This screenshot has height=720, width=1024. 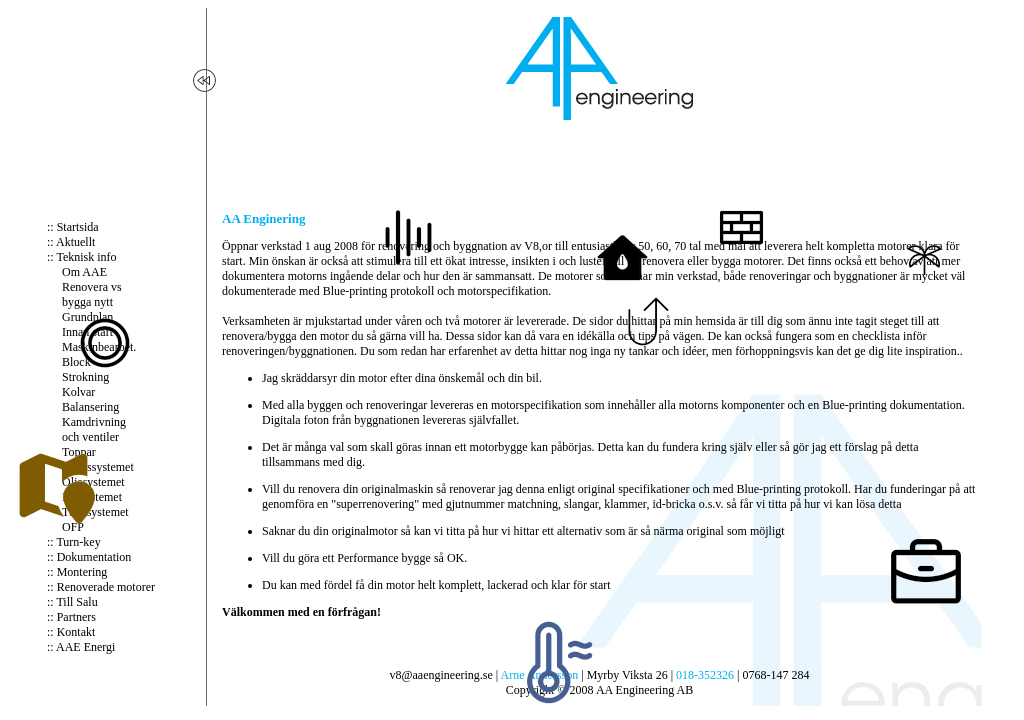 What do you see at coordinates (551, 662) in the screenshot?
I see `indicates high temperature or heat warning` at bounding box center [551, 662].